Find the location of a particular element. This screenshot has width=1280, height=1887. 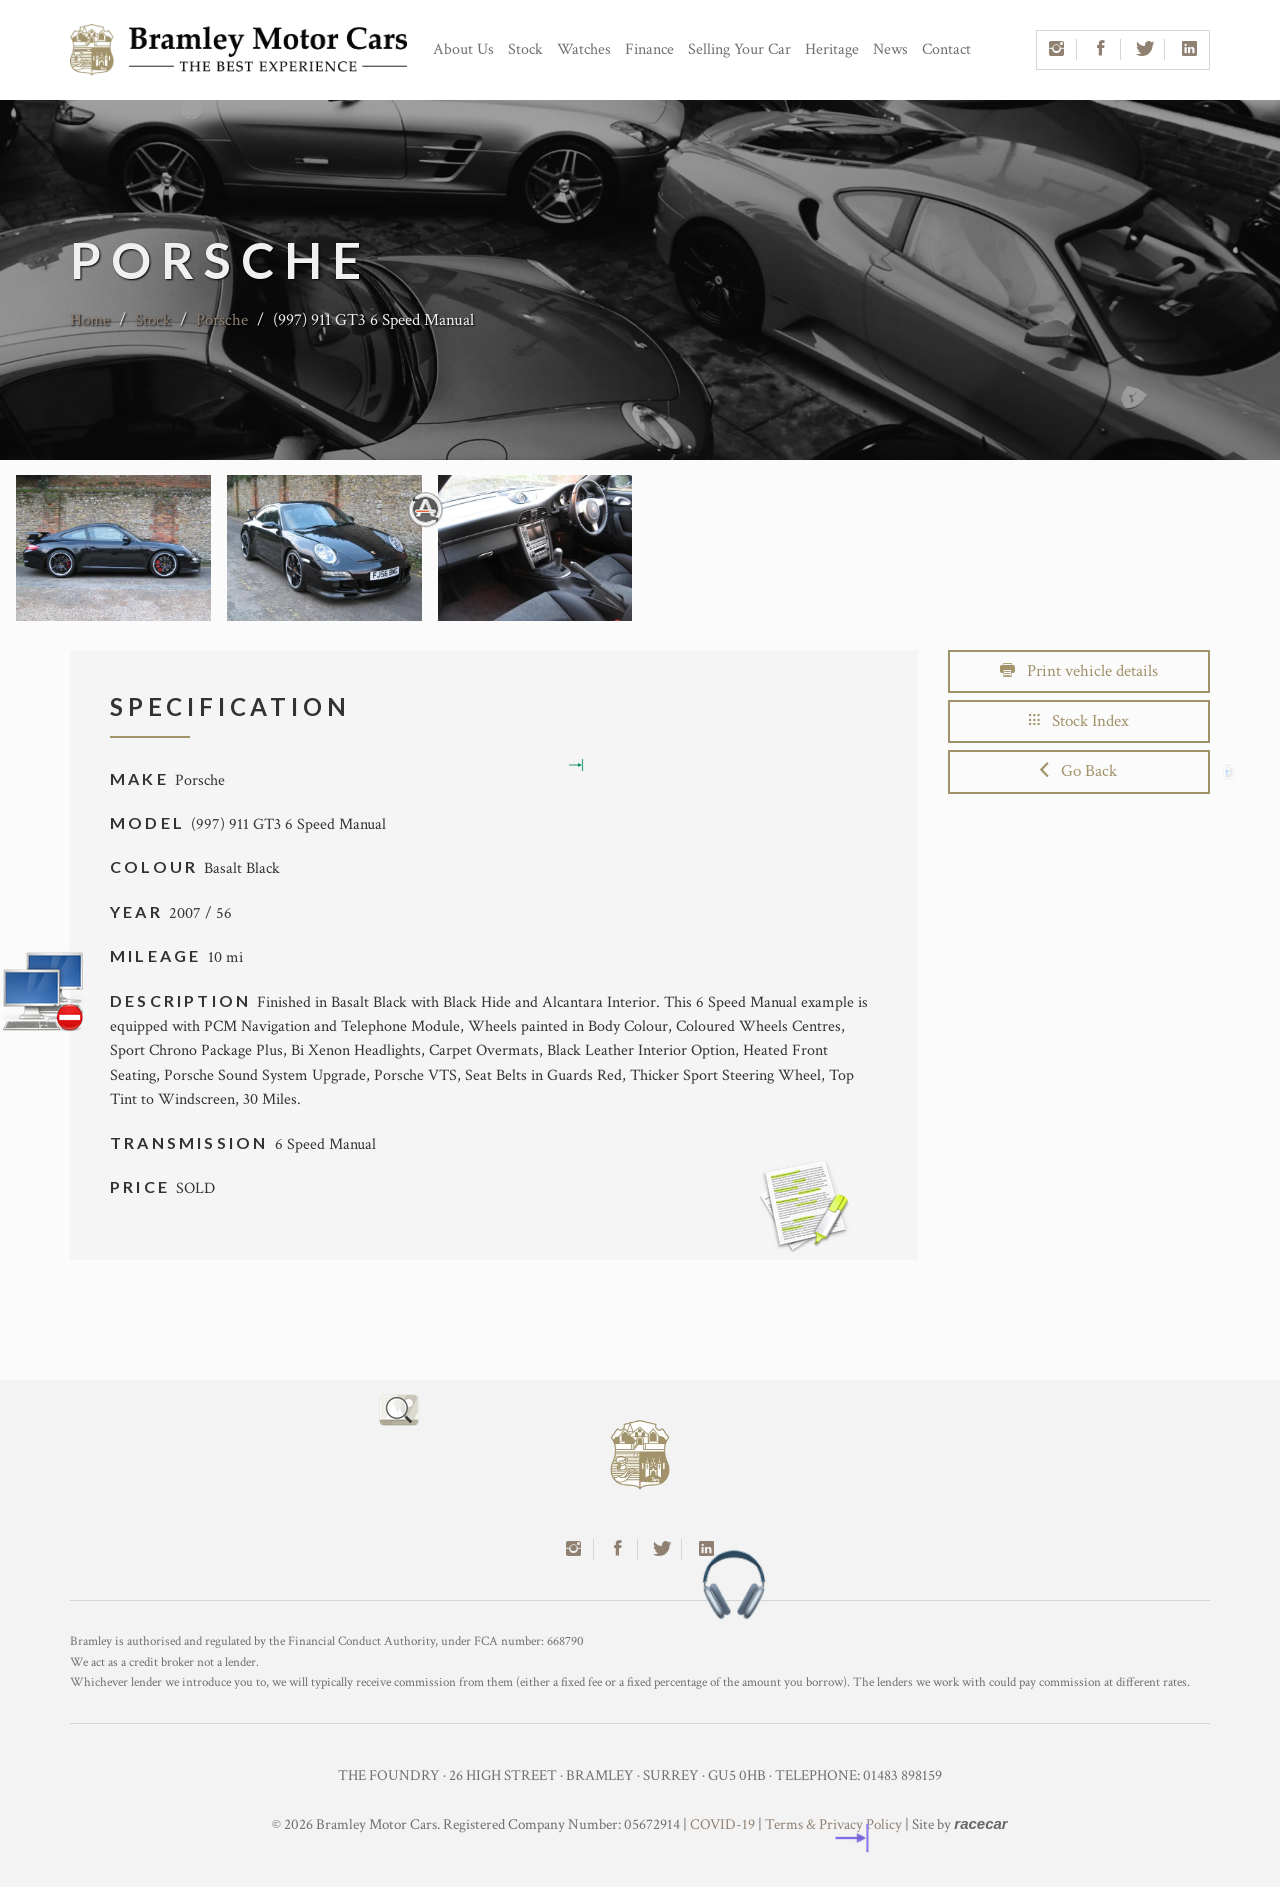

bluetooth headphones connected is located at coordinates (734, 1585).